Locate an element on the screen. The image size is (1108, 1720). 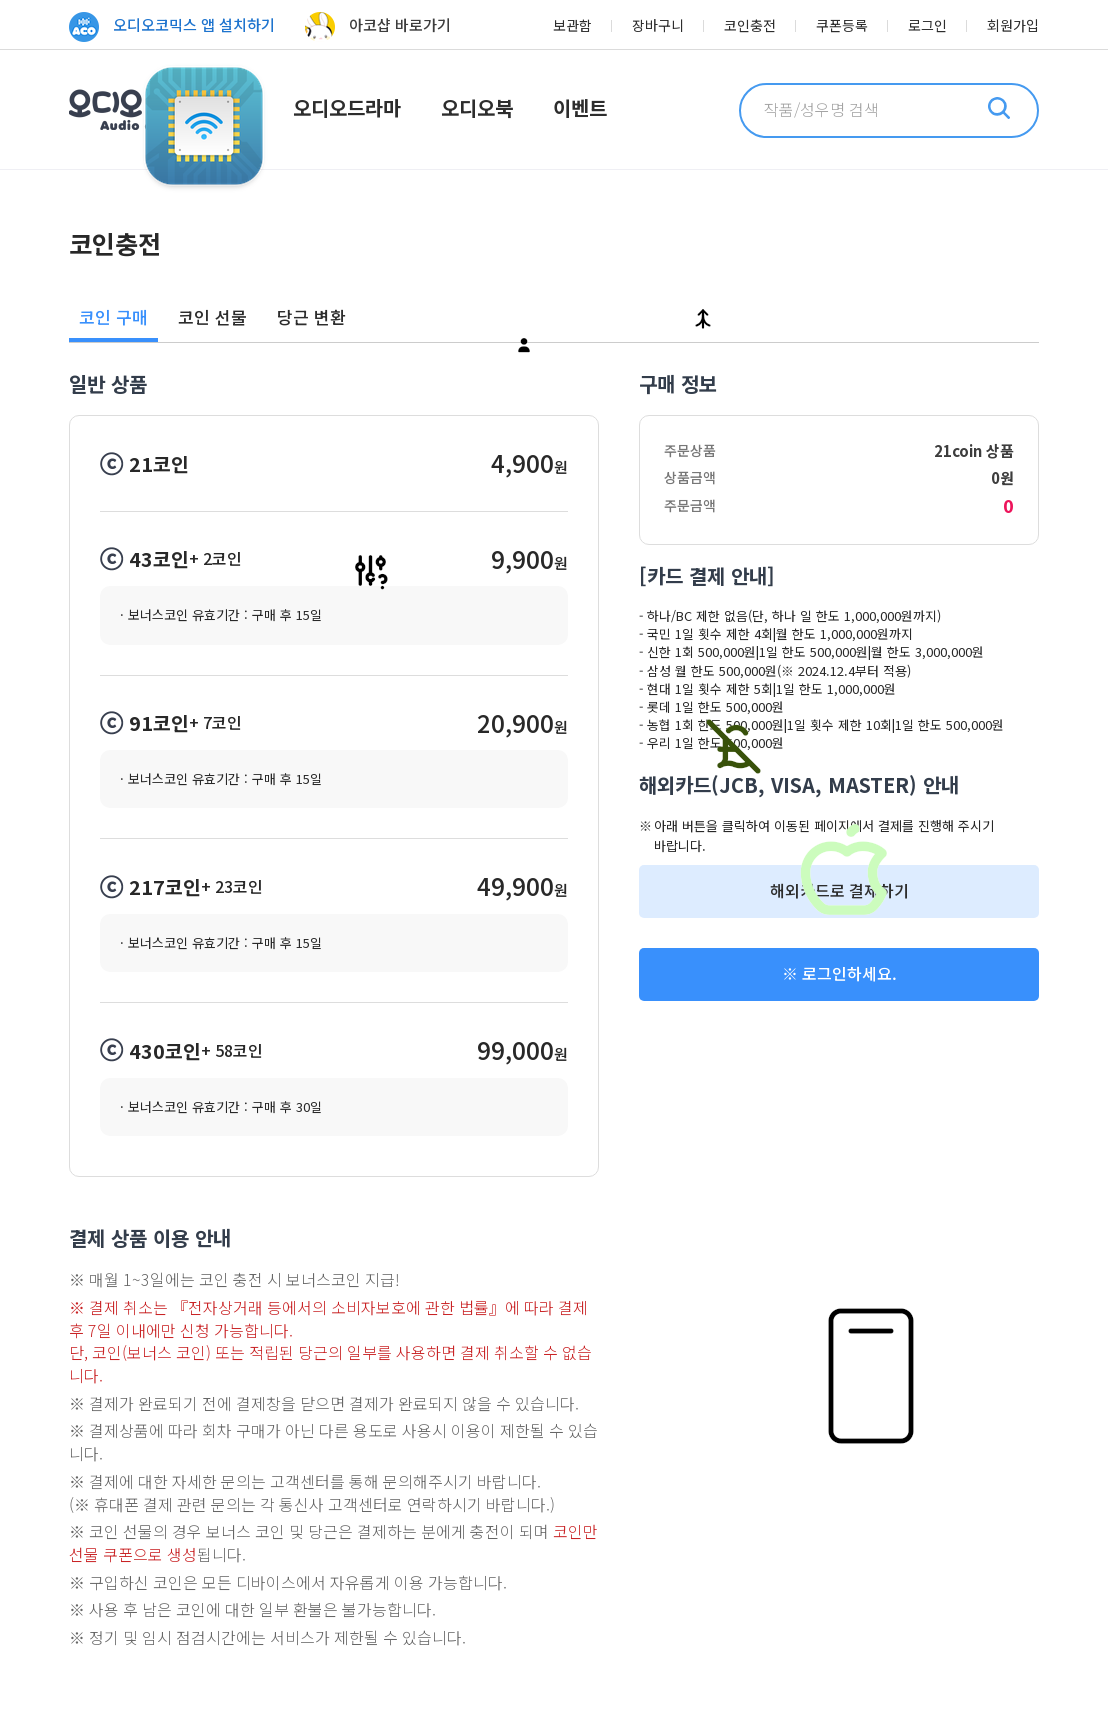
view network adapter settings is located at coordinates (204, 126).